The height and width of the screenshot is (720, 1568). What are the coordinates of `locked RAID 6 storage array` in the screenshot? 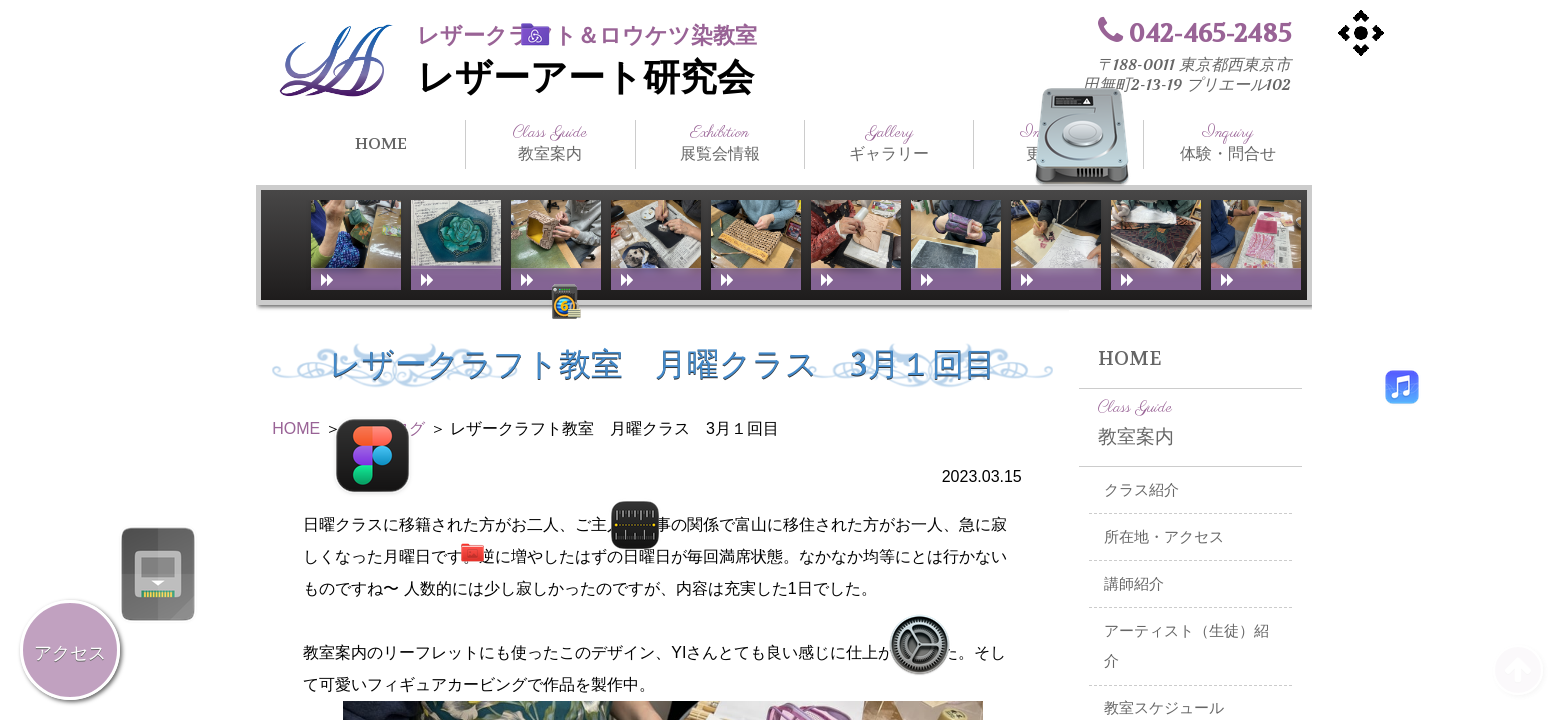 It's located at (564, 301).